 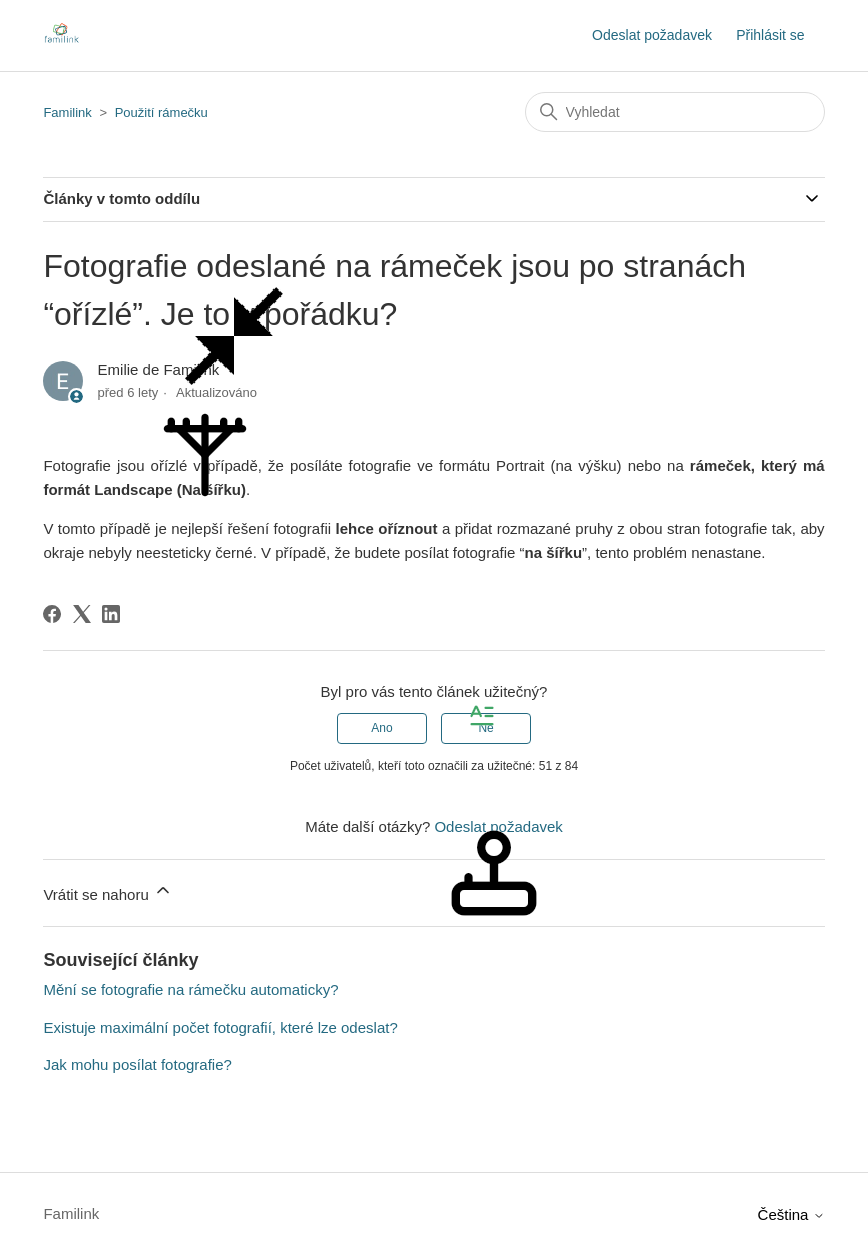 What do you see at coordinates (482, 716) in the screenshot?
I see `apply drop cap or initial letter formatting` at bounding box center [482, 716].